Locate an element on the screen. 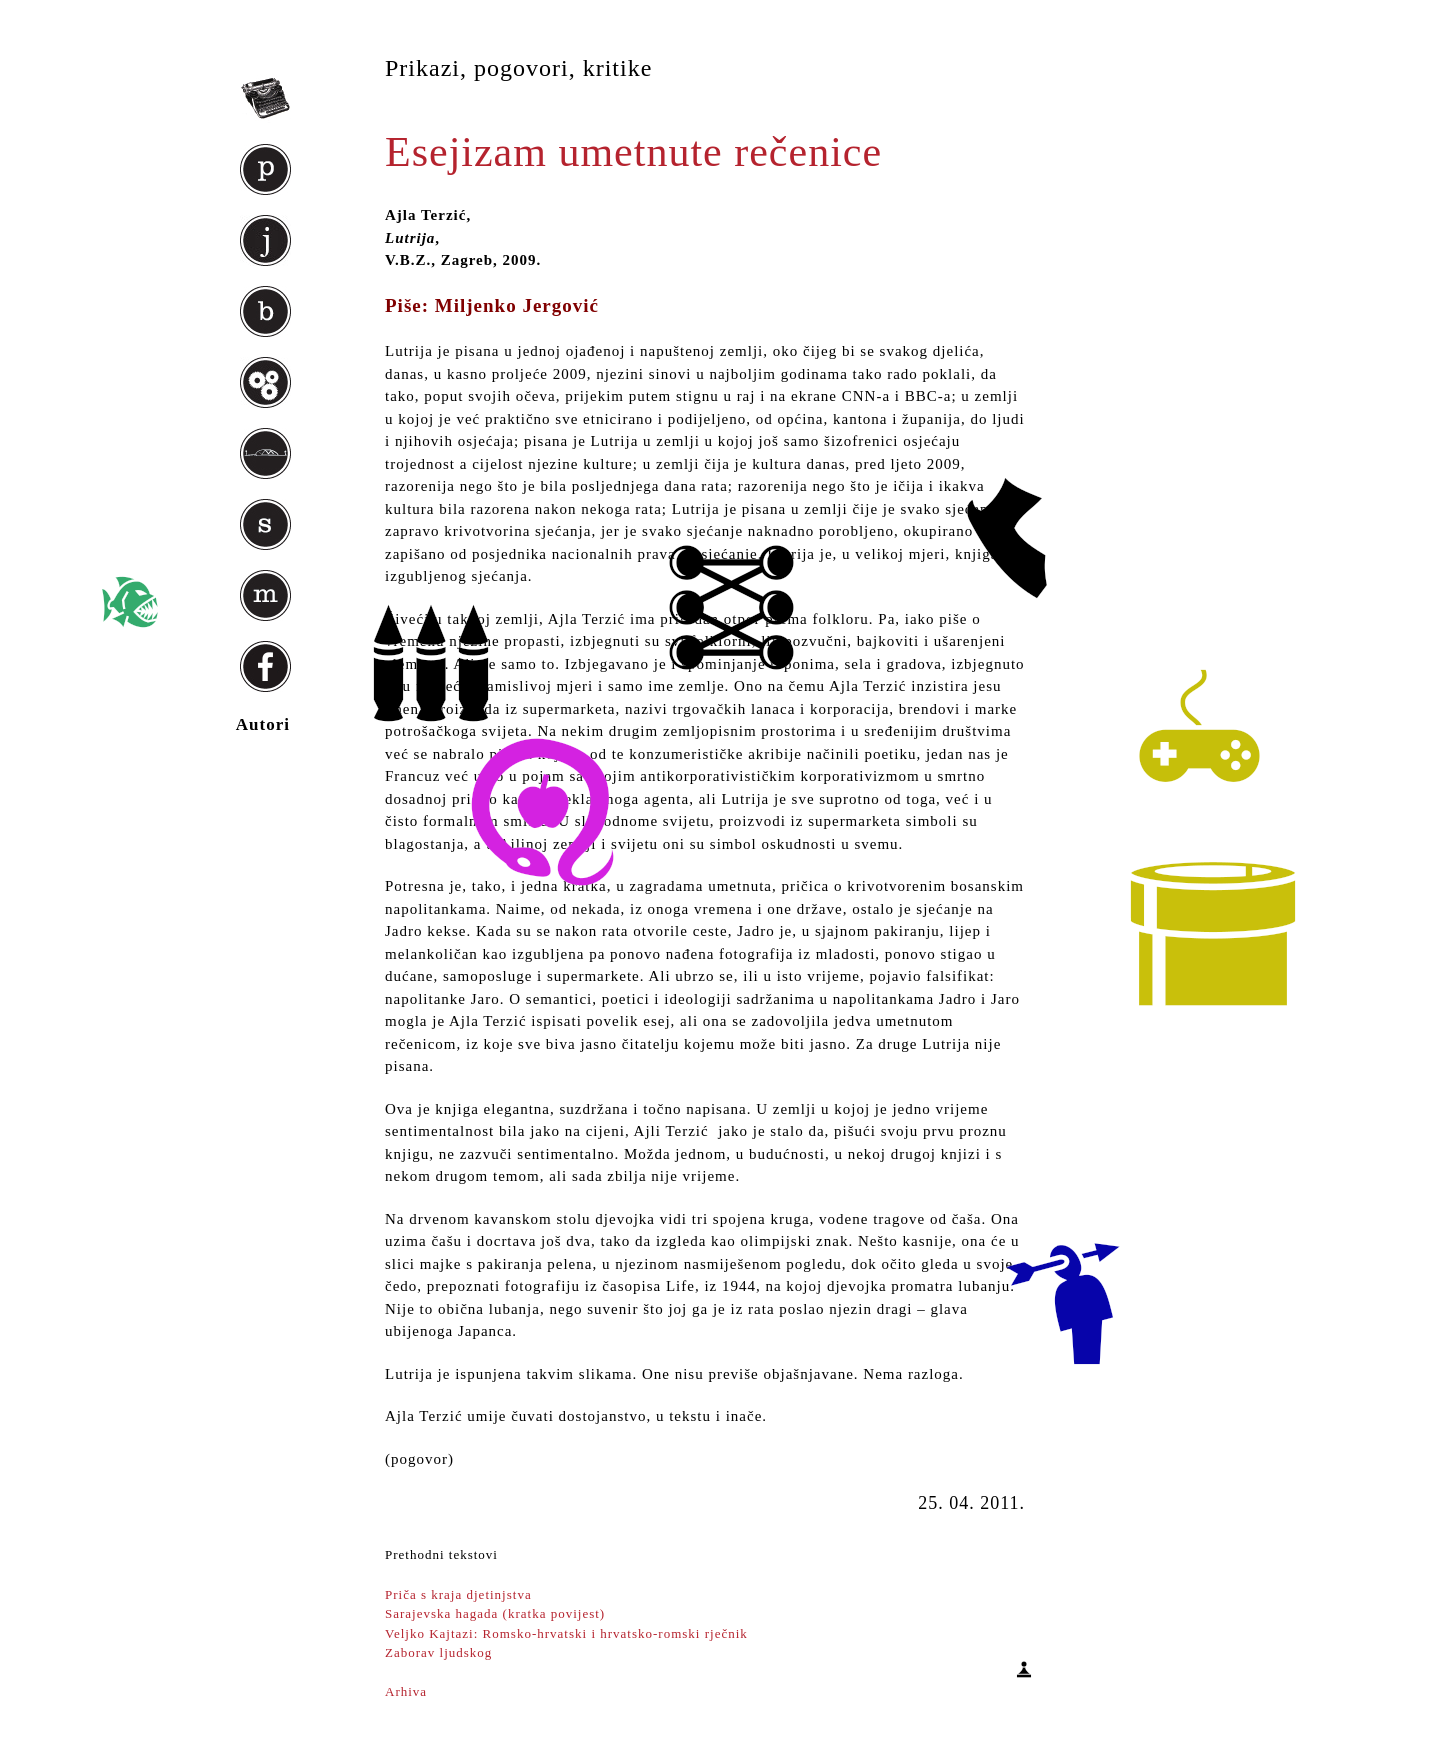  access gaming features or settings is located at coordinates (1199, 730).